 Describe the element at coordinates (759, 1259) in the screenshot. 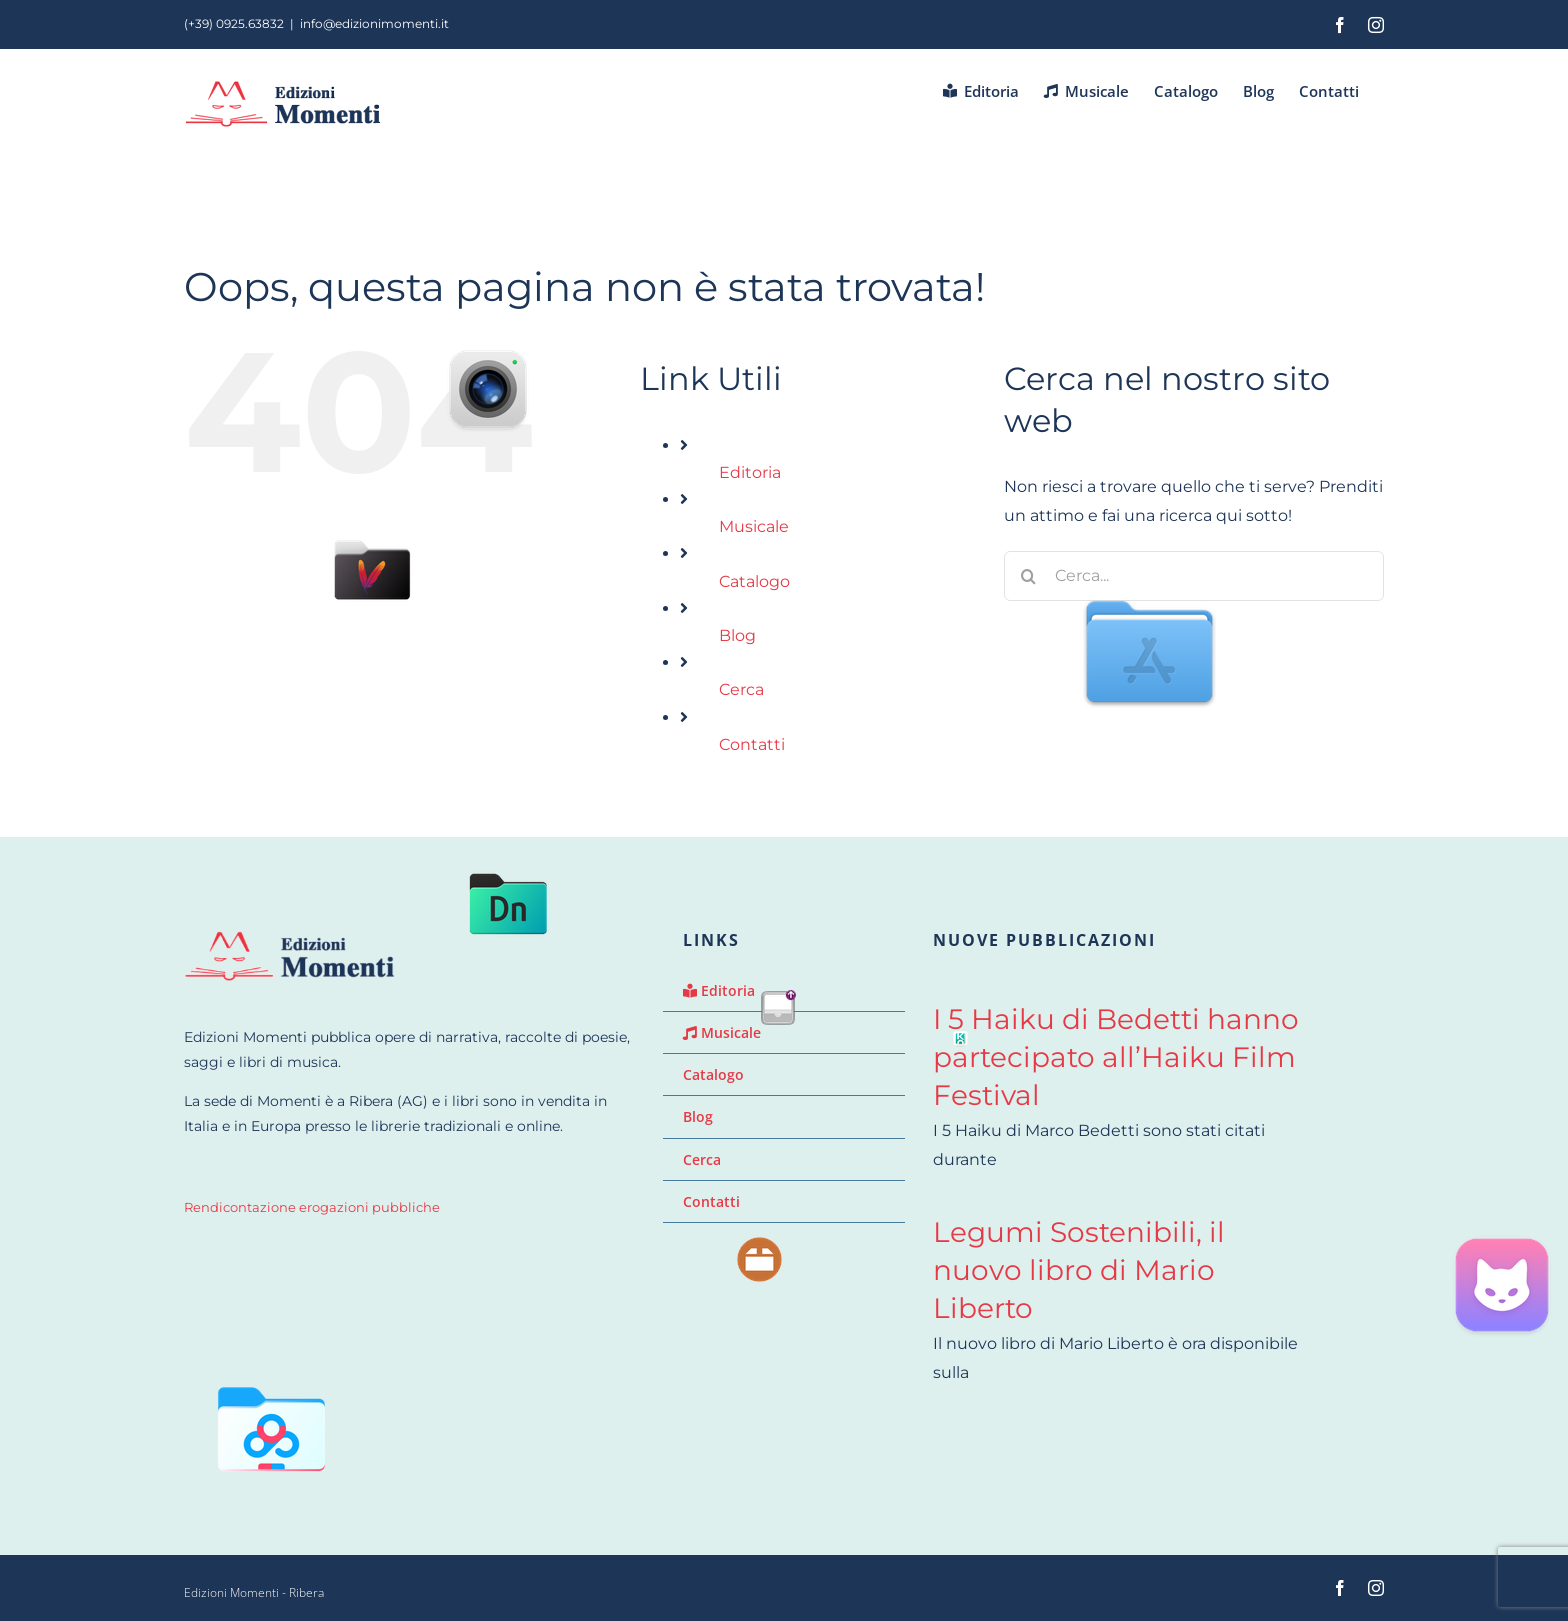

I see `indicates a packaged or bundled item` at that location.